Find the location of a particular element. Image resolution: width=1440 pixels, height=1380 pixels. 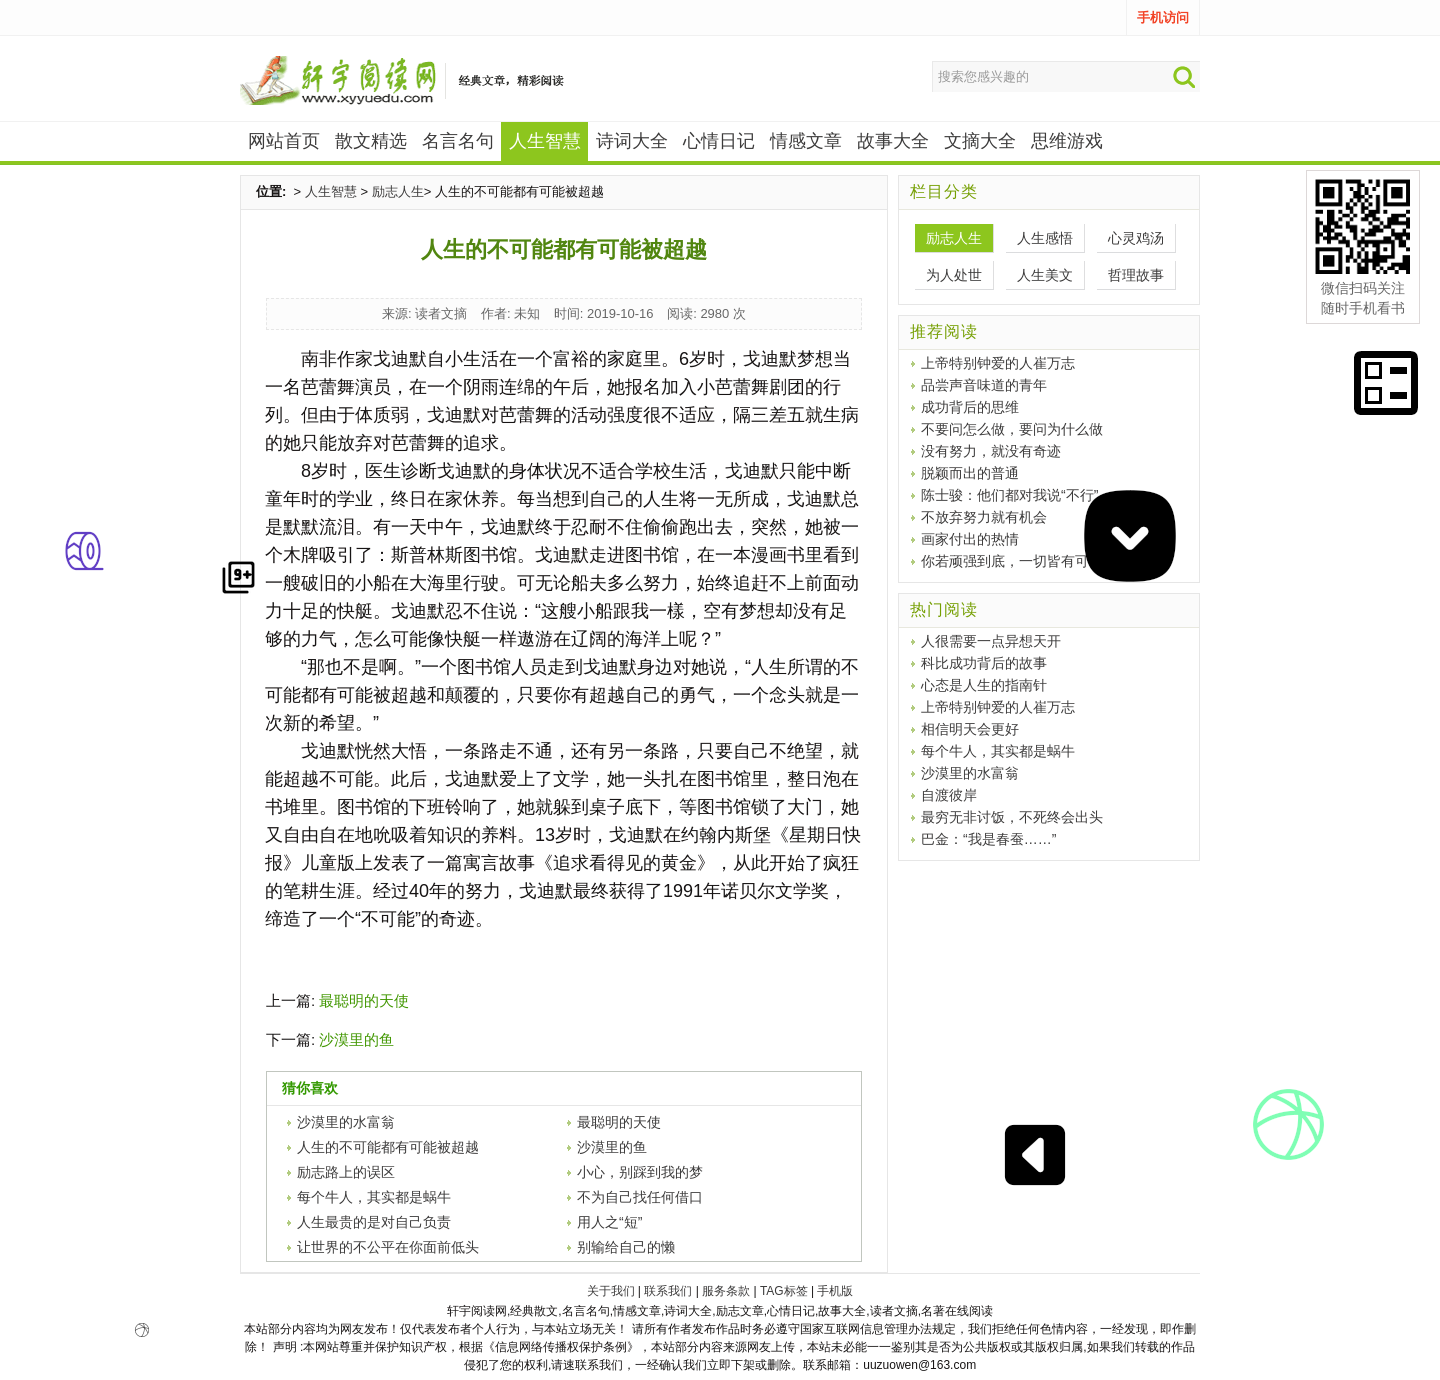

navigate to the previous item or screen is located at coordinates (1035, 1155).